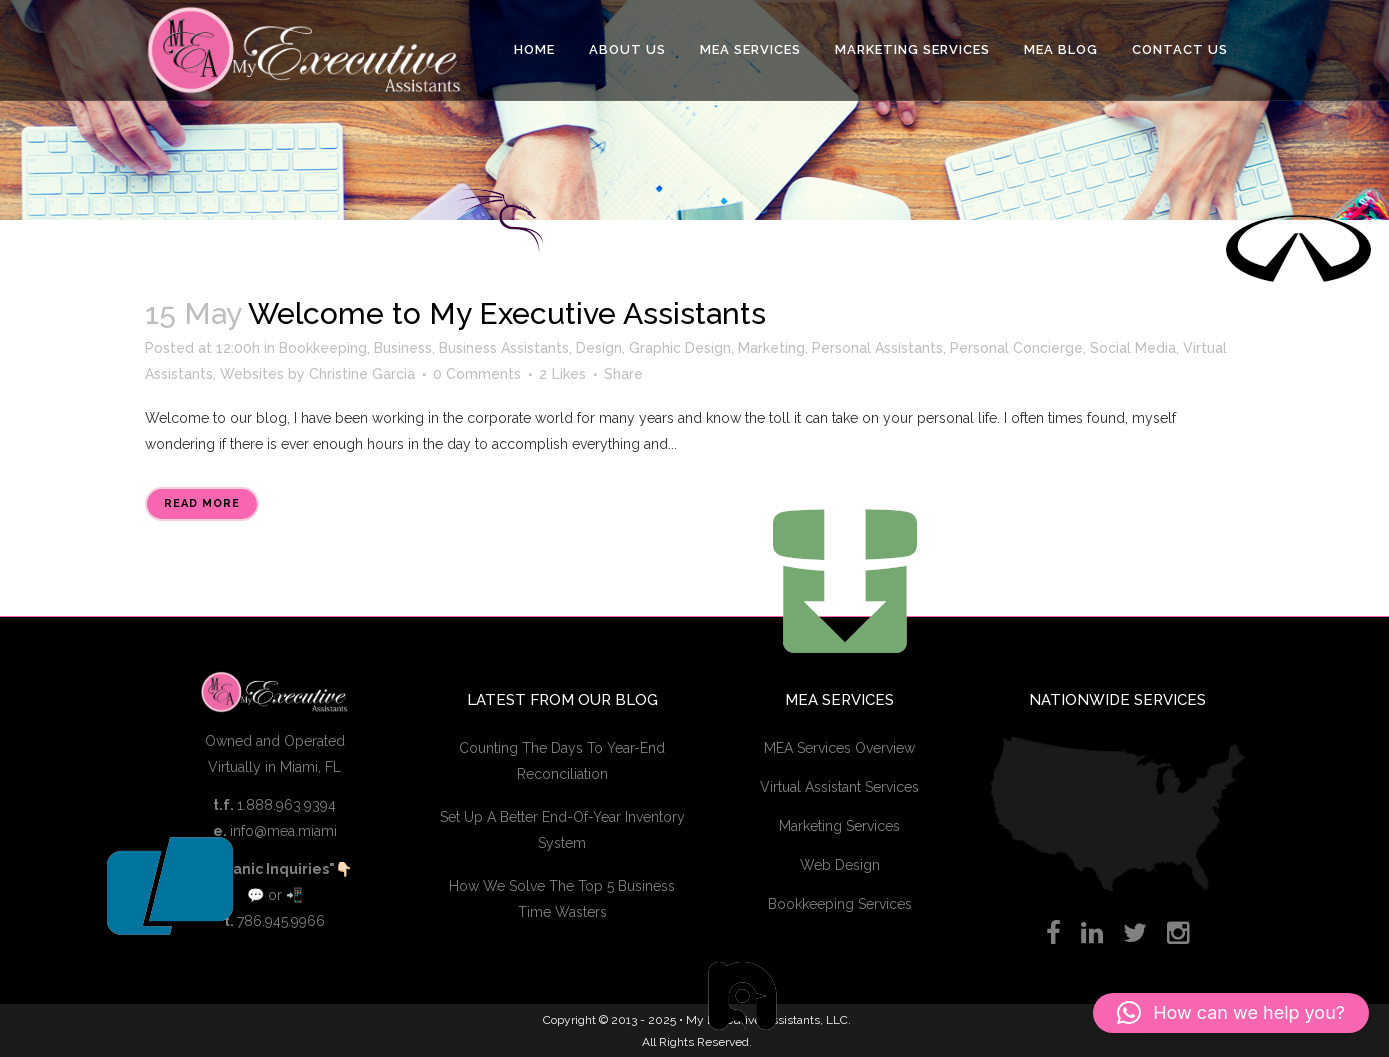  Describe the element at coordinates (742, 996) in the screenshot. I see `nobara linux distribution logo` at that location.